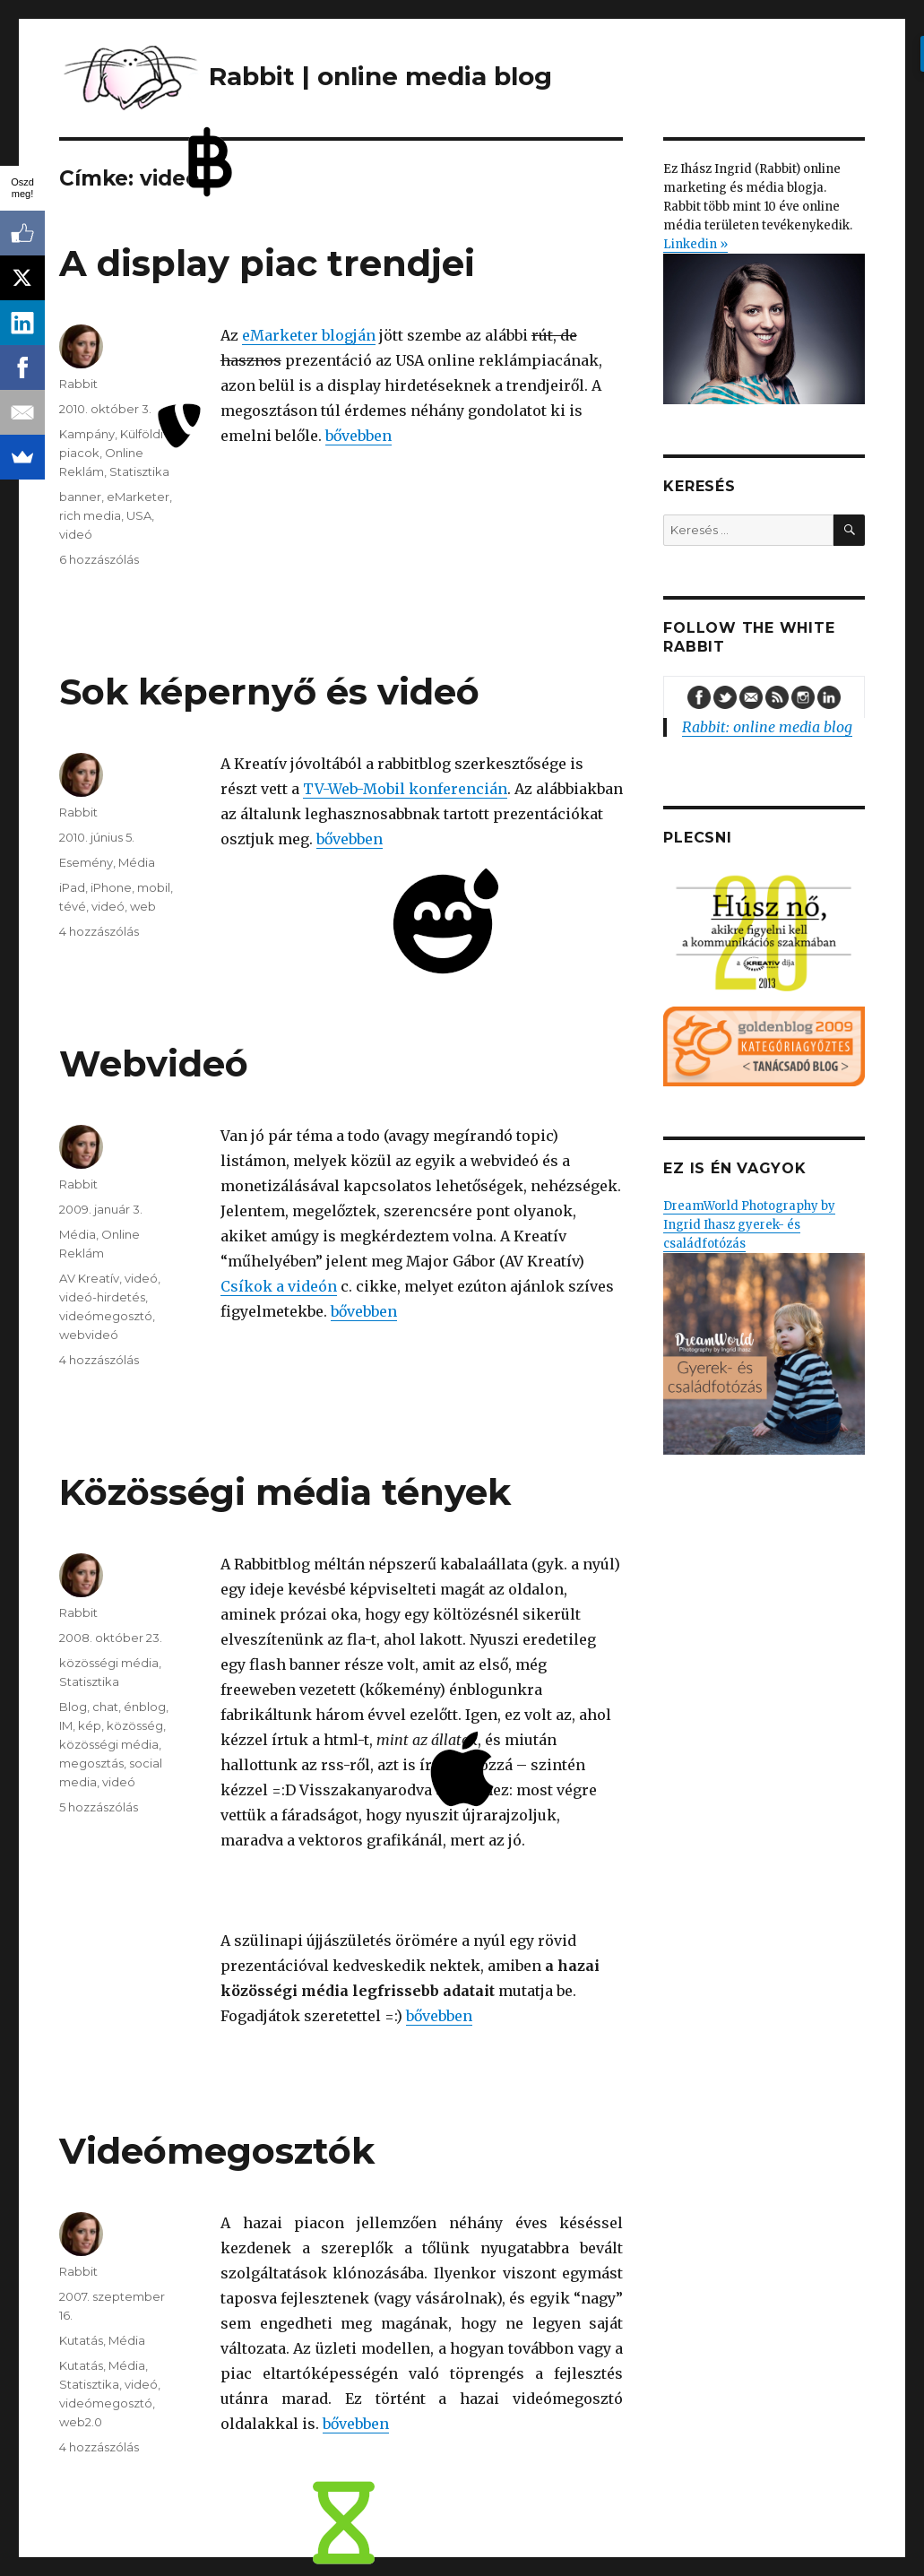 Image resolution: width=924 pixels, height=2576 pixels. Describe the element at coordinates (210, 161) in the screenshot. I see `indicates thai baht currency` at that location.